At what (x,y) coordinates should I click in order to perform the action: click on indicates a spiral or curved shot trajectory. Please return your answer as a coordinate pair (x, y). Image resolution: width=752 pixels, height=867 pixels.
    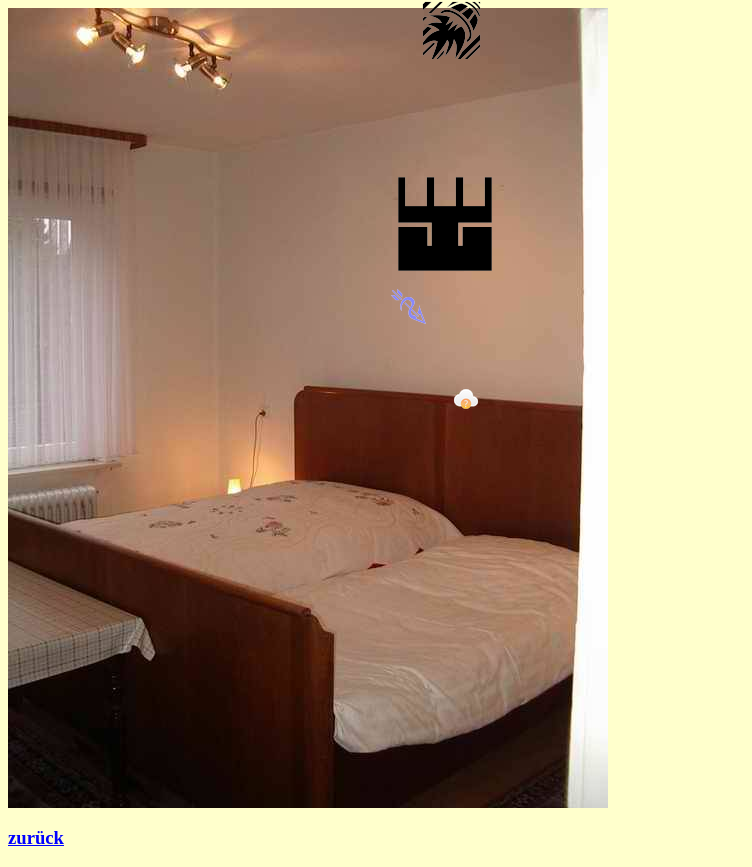
    Looking at the image, I should click on (408, 306).